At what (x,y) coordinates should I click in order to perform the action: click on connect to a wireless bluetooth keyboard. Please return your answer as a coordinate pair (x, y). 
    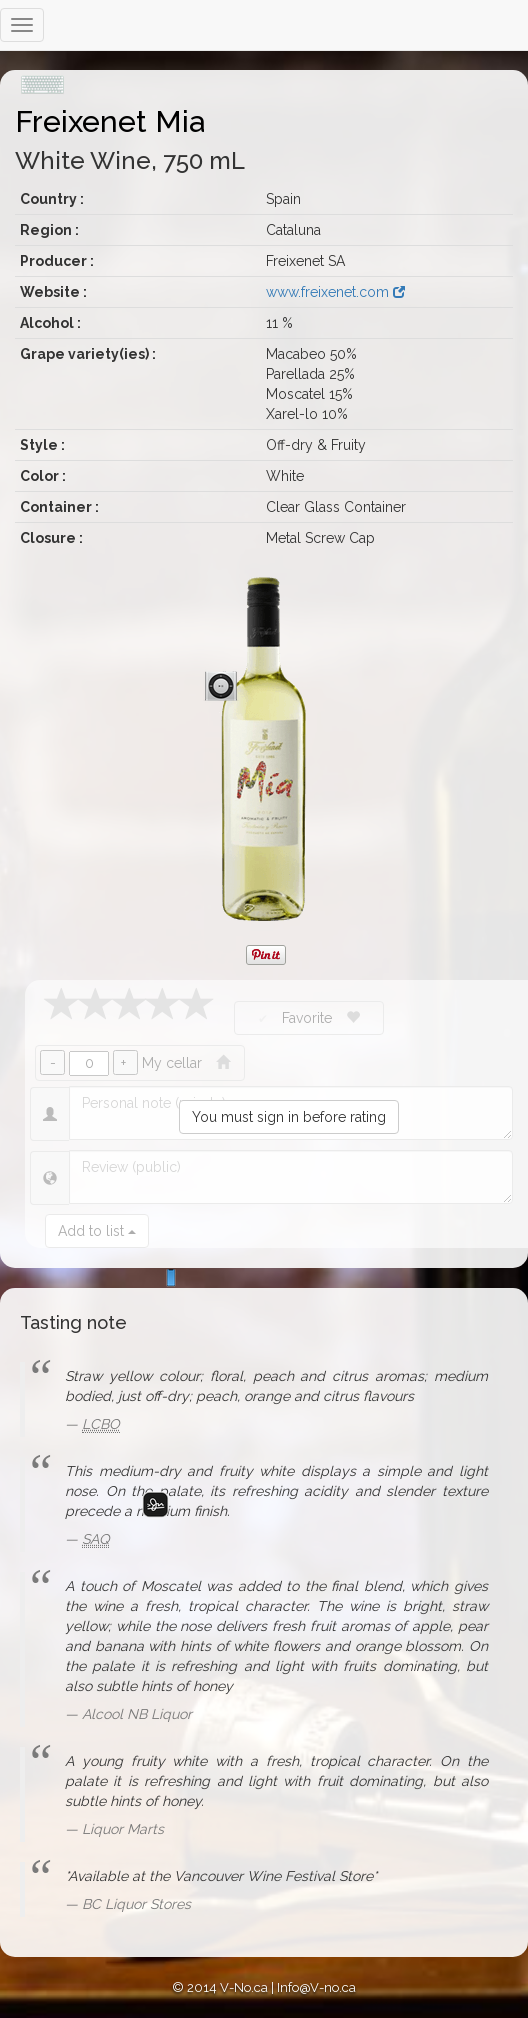
    Looking at the image, I should click on (42, 84).